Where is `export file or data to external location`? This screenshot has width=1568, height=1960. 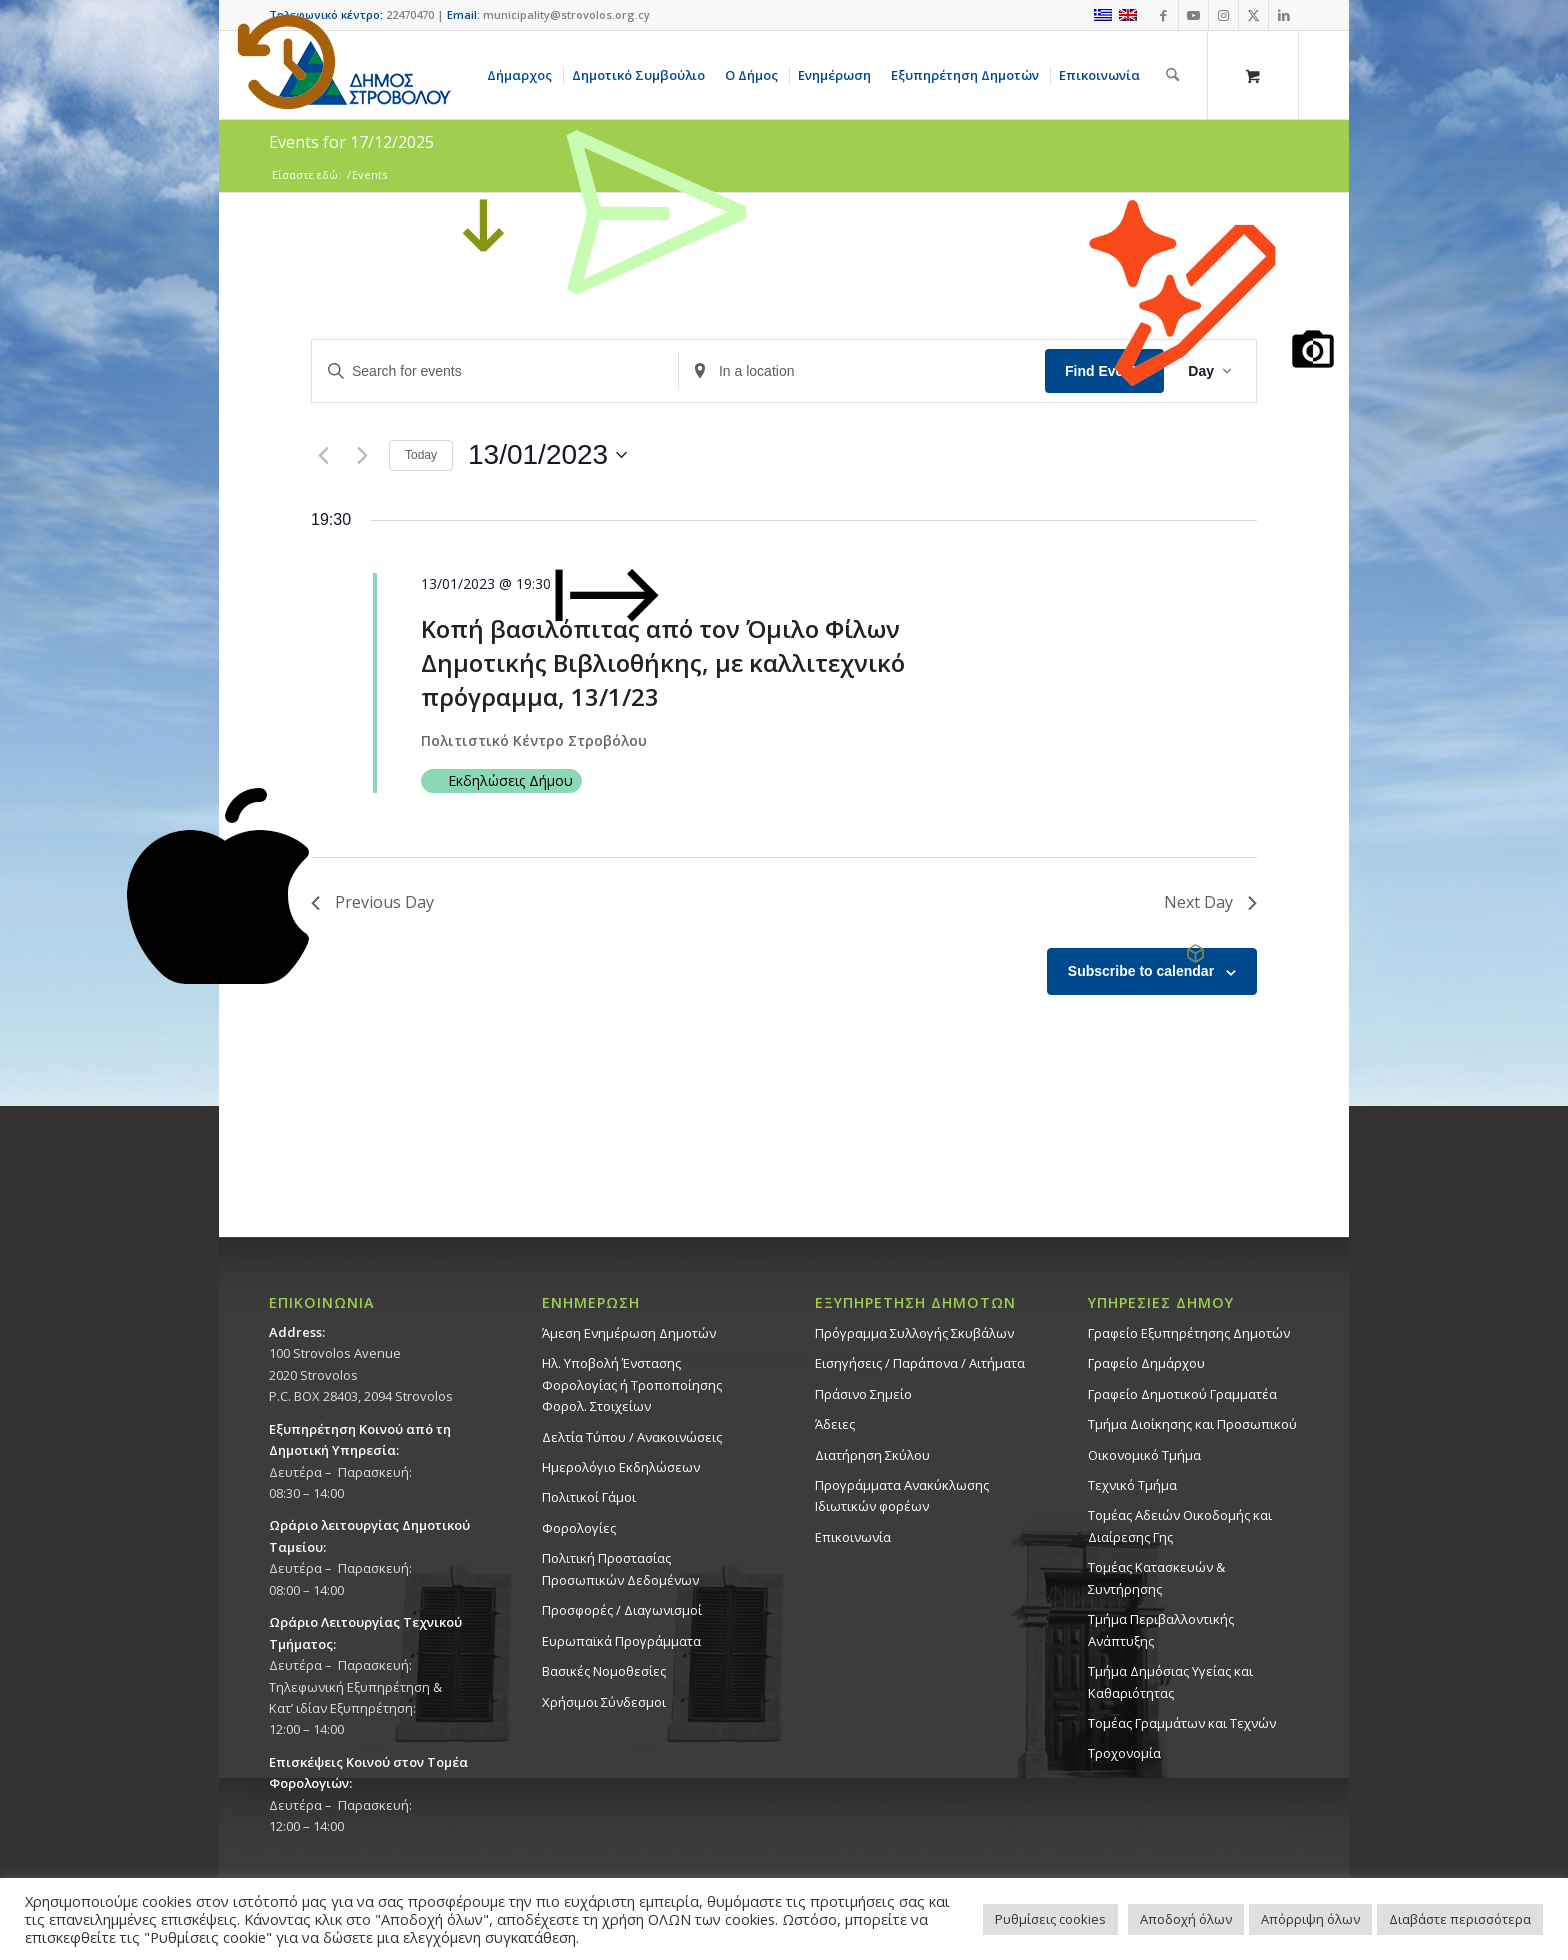
export file or data to external location is located at coordinates (607, 599).